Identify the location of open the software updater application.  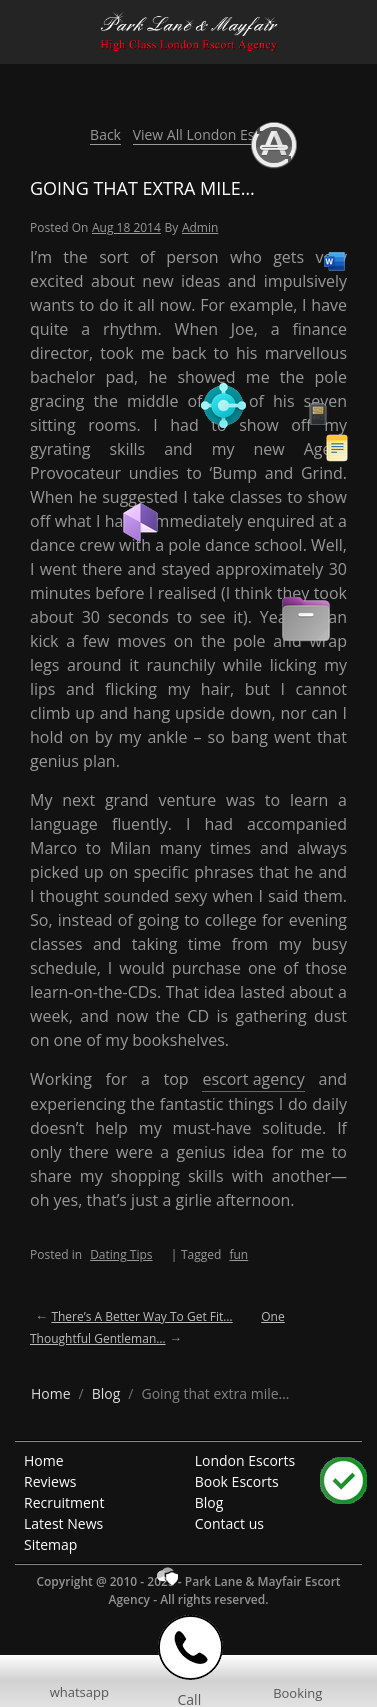
(274, 145).